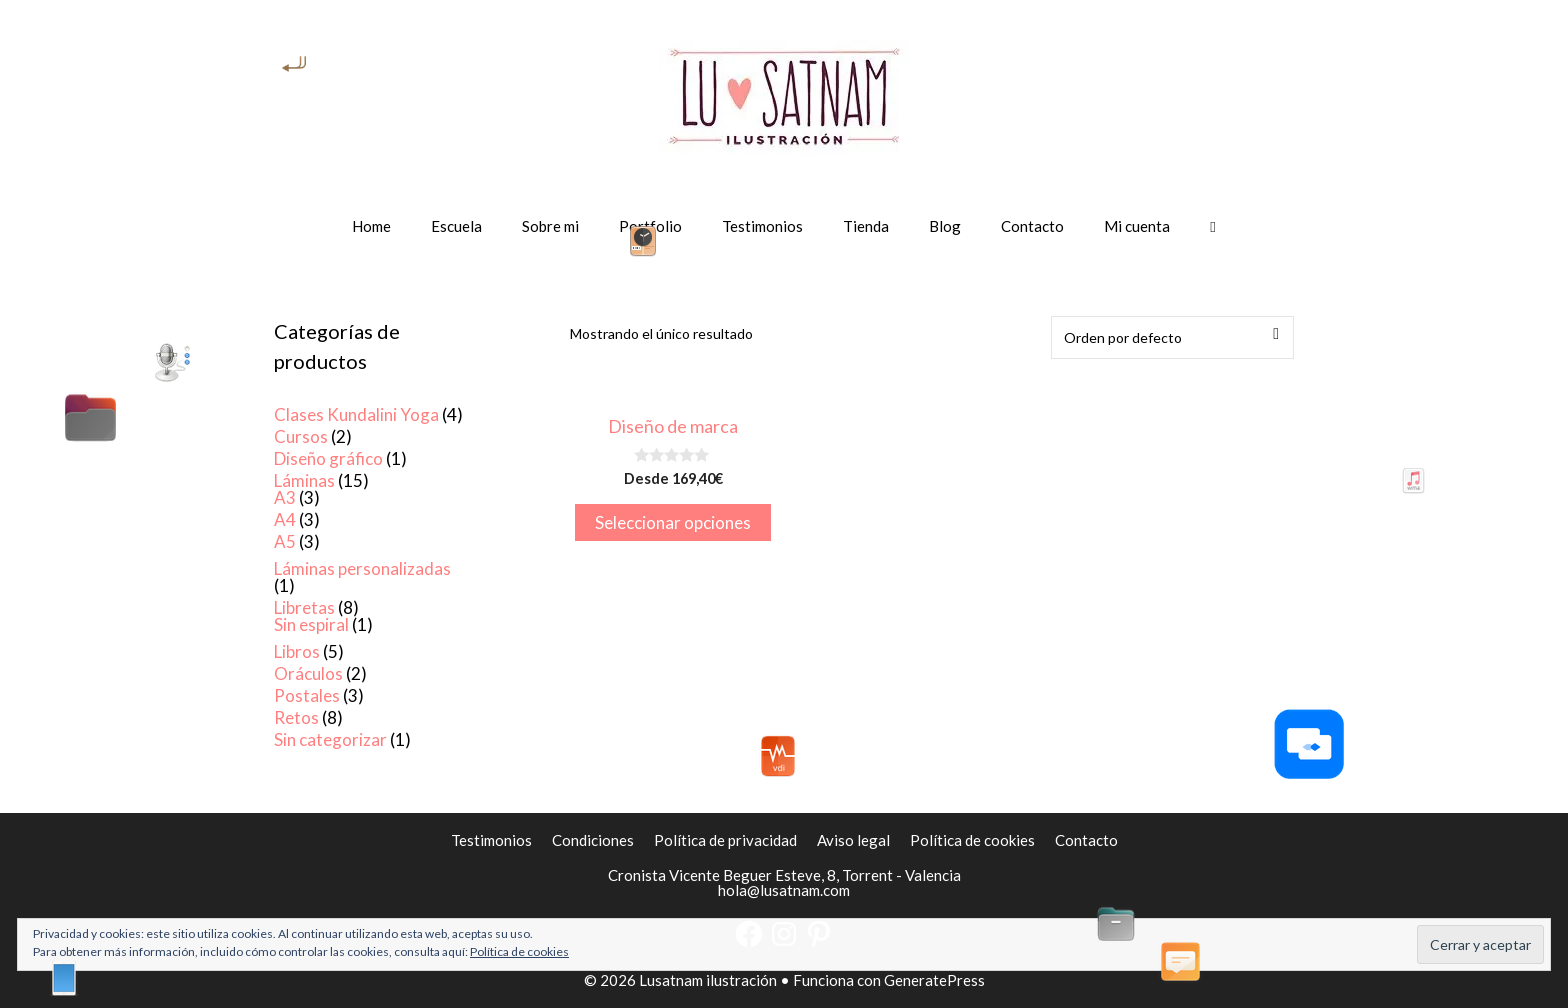 The image size is (1568, 1008). Describe the element at coordinates (1116, 924) in the screenshot. I see `open the file manager application` at that location.